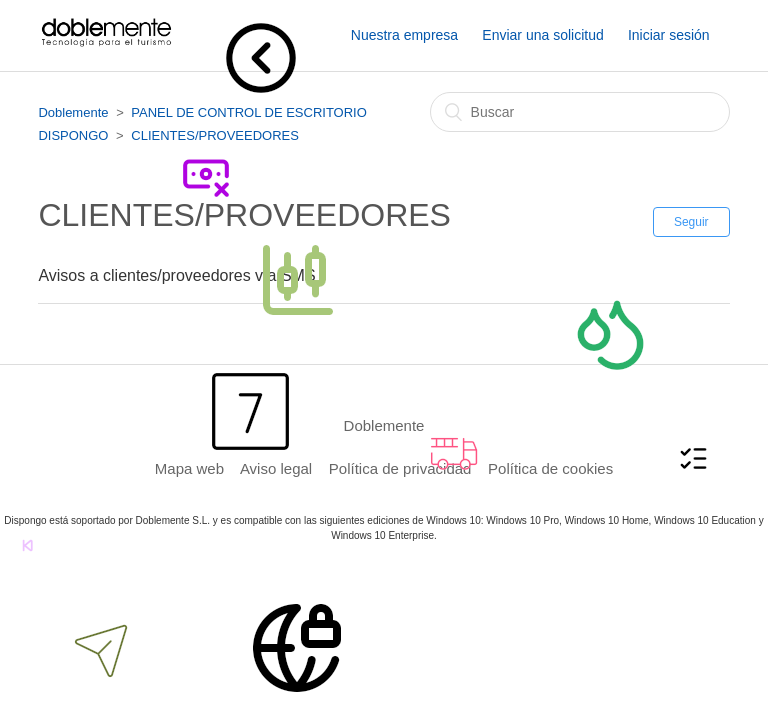 This screenshot has width=768, height=720. What do you see at coordinates (27, 545) in the screenshot?
I see `skip to previous track` at bounding box center [27, 545].